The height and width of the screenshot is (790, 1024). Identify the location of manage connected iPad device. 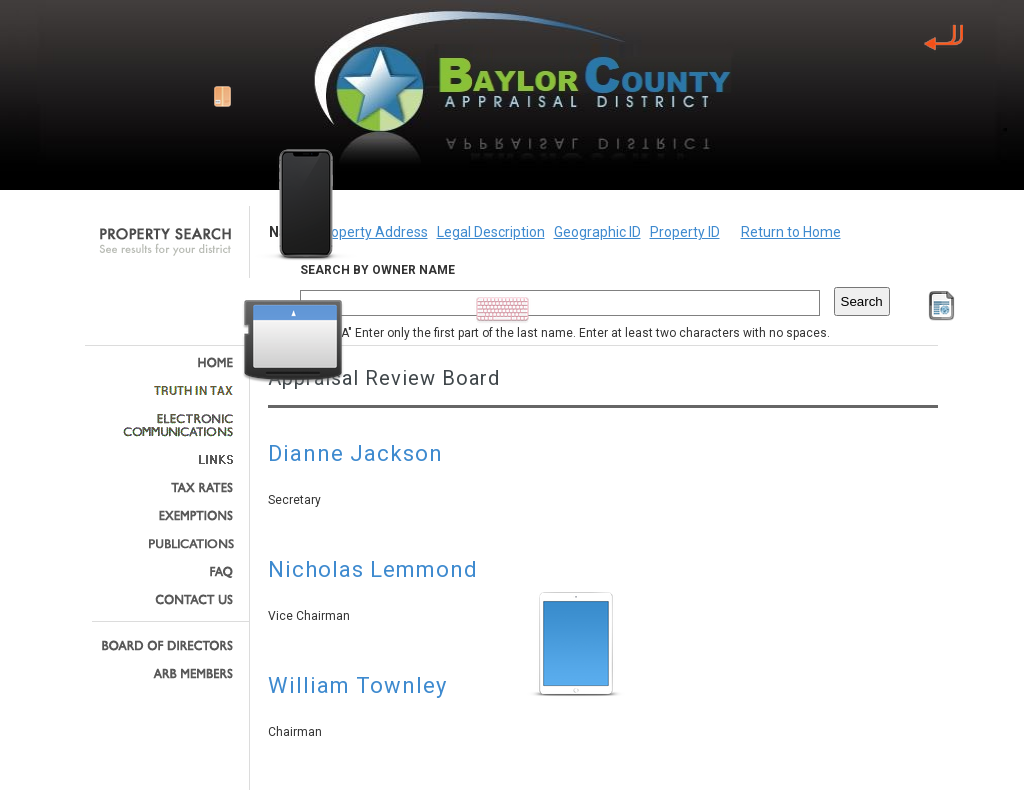
(576, 643).